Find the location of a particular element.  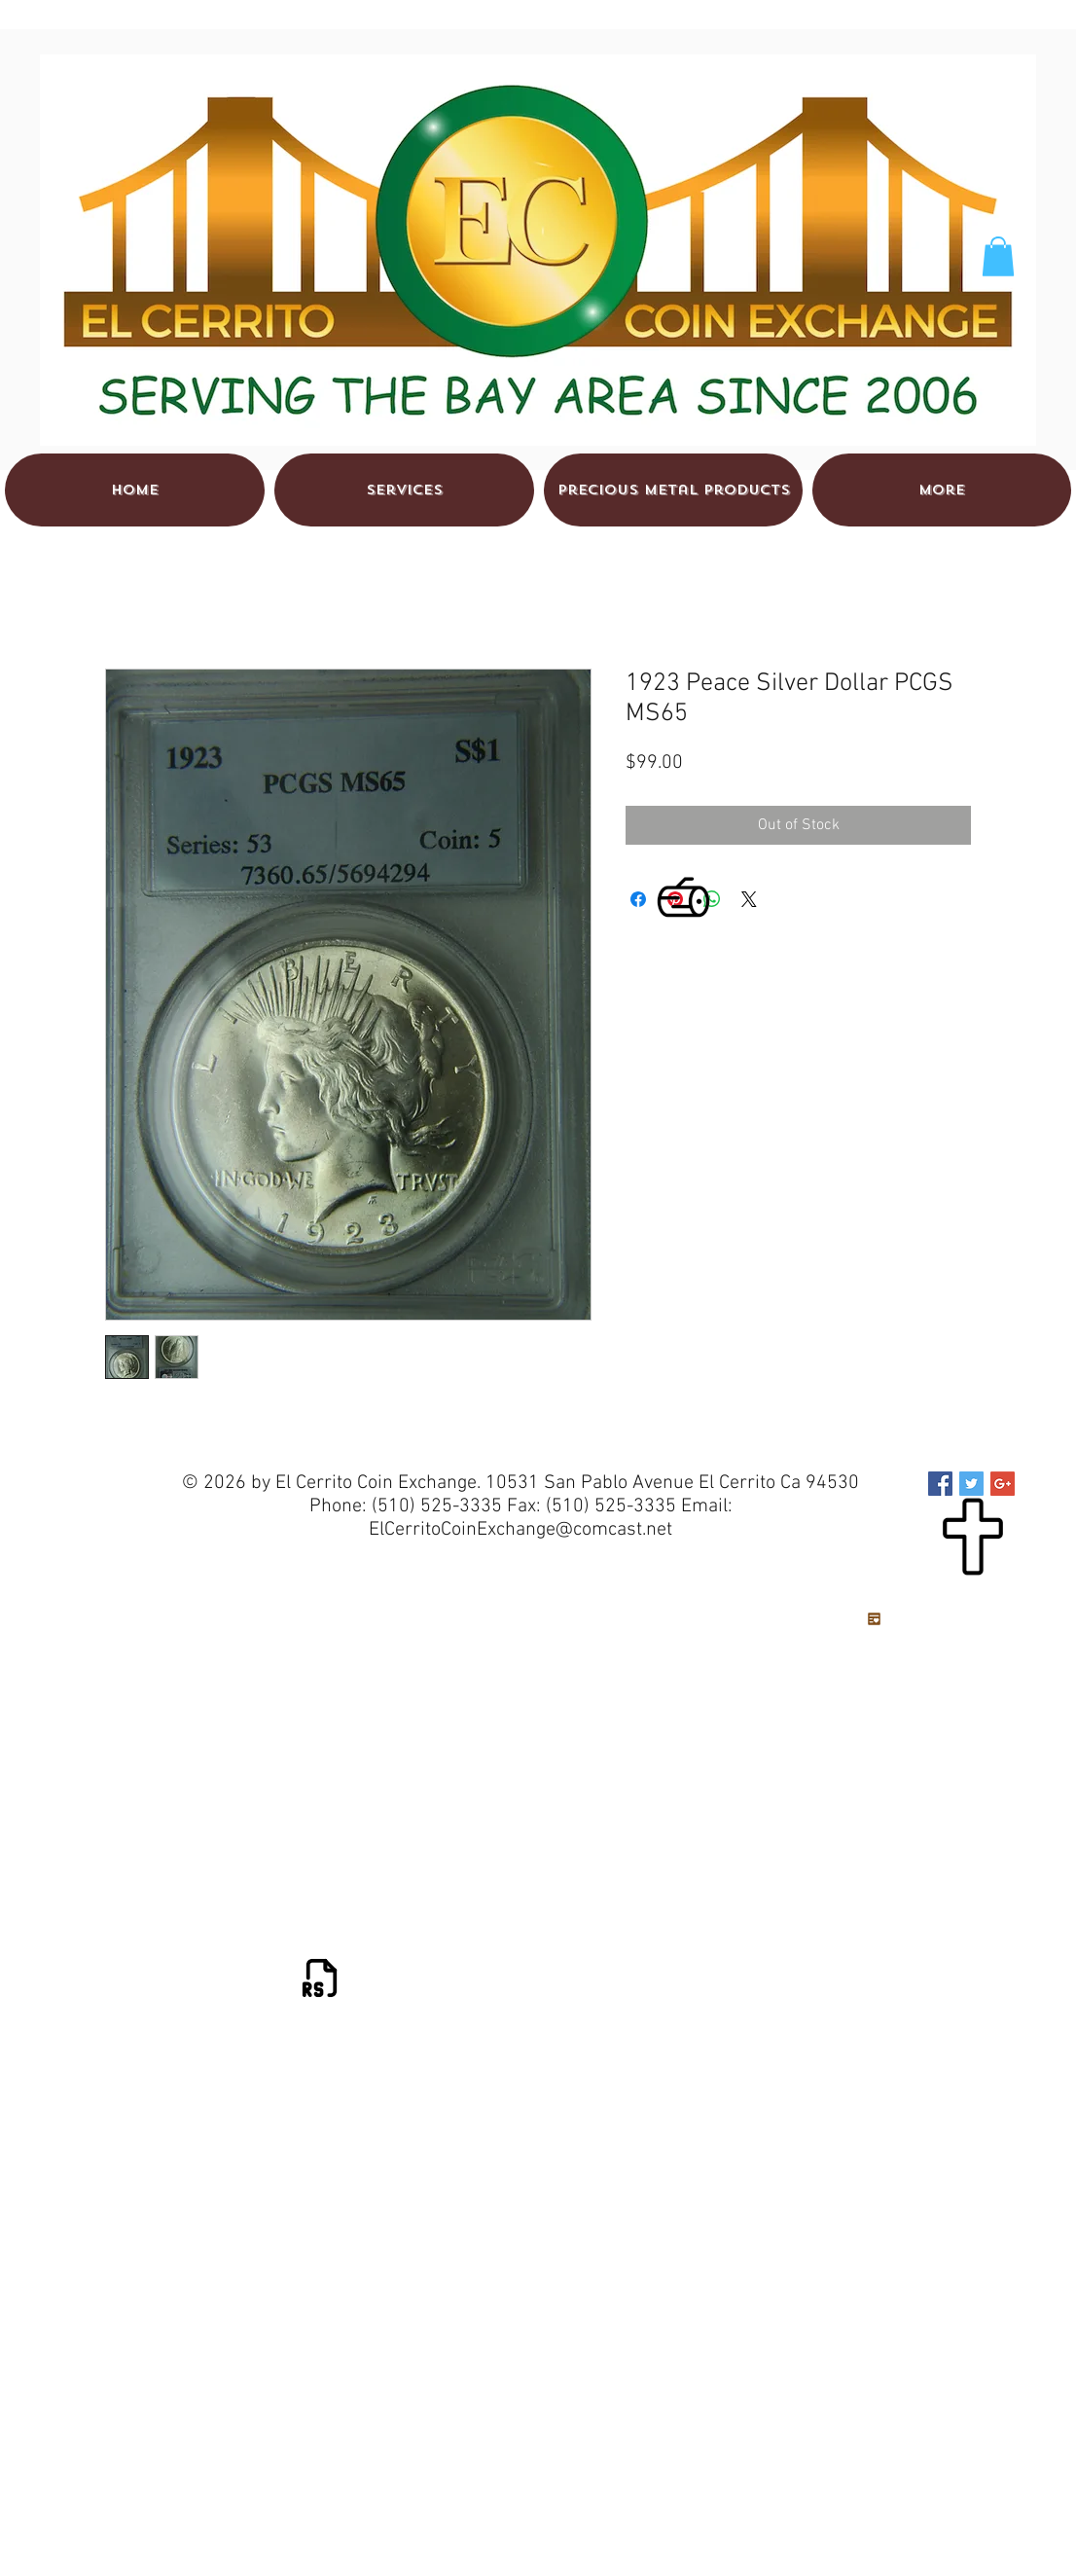

view your favorites list is located at coordinates (874, 1618).